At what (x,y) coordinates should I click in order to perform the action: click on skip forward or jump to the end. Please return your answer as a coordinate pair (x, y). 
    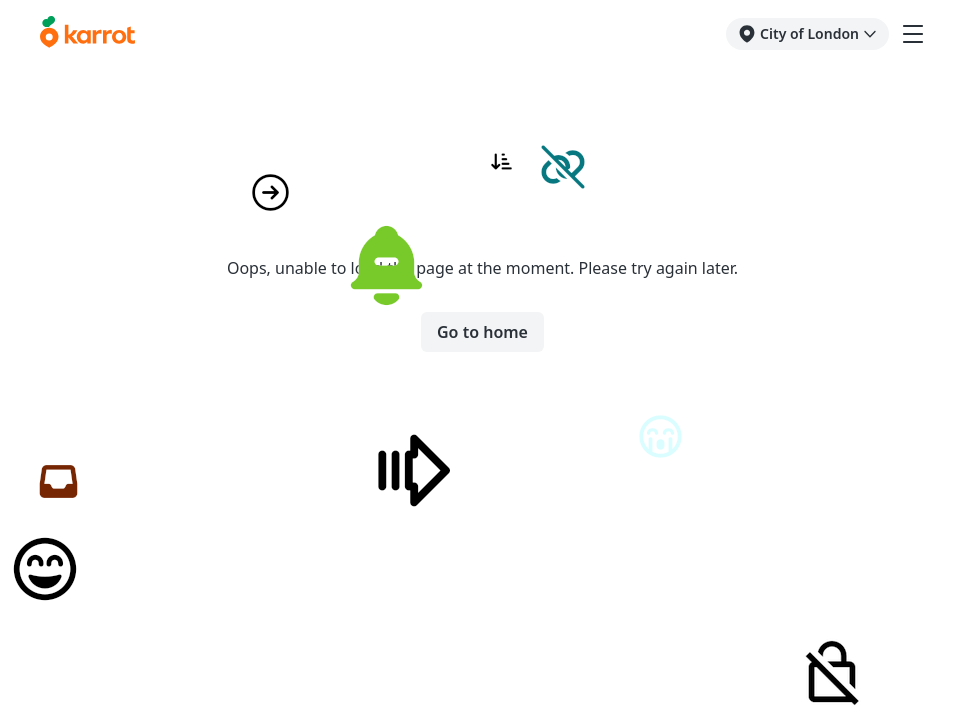
    Looking at the image, I should click on (411, 470).